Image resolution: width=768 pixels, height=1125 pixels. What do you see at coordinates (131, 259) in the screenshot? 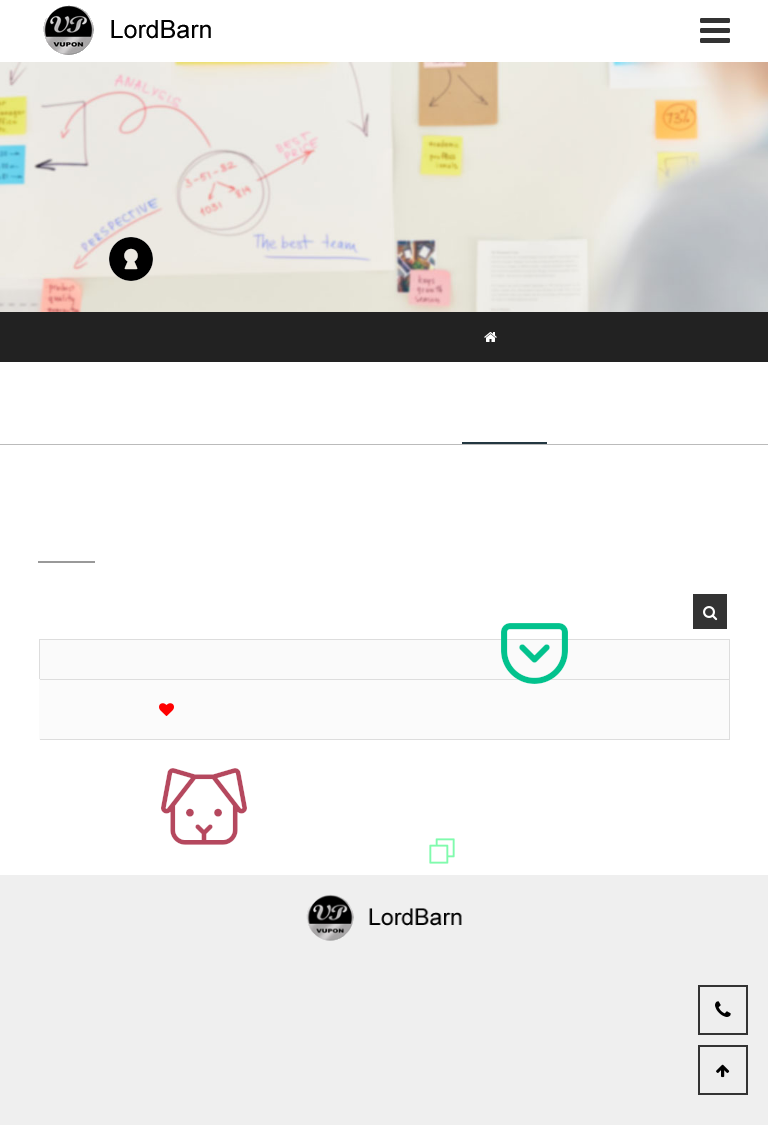
I see `access security or privacy settings` at bounding box center [131, 259].